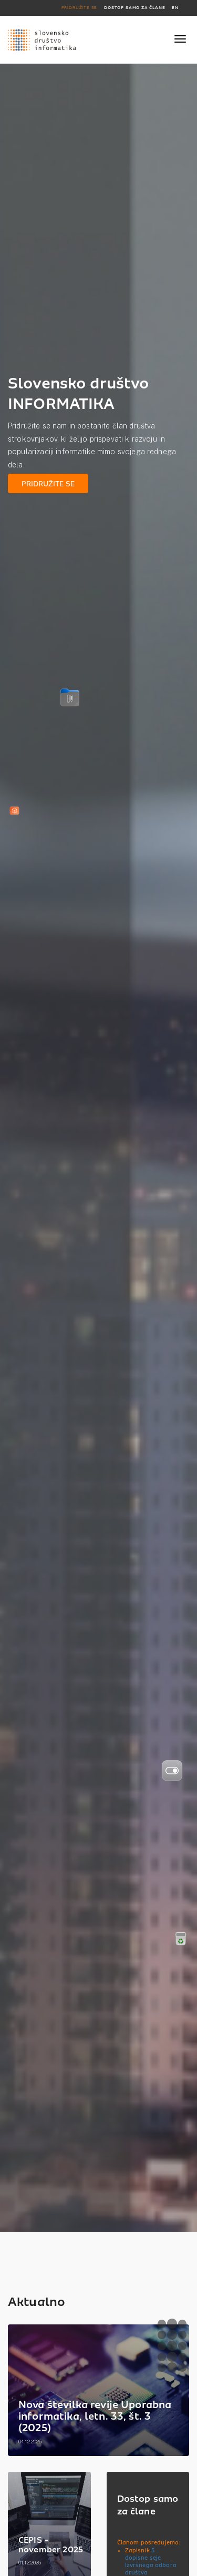 The image size is (197, 2576). I want to click on access zoom accessibility settings, so click(172, 1771).